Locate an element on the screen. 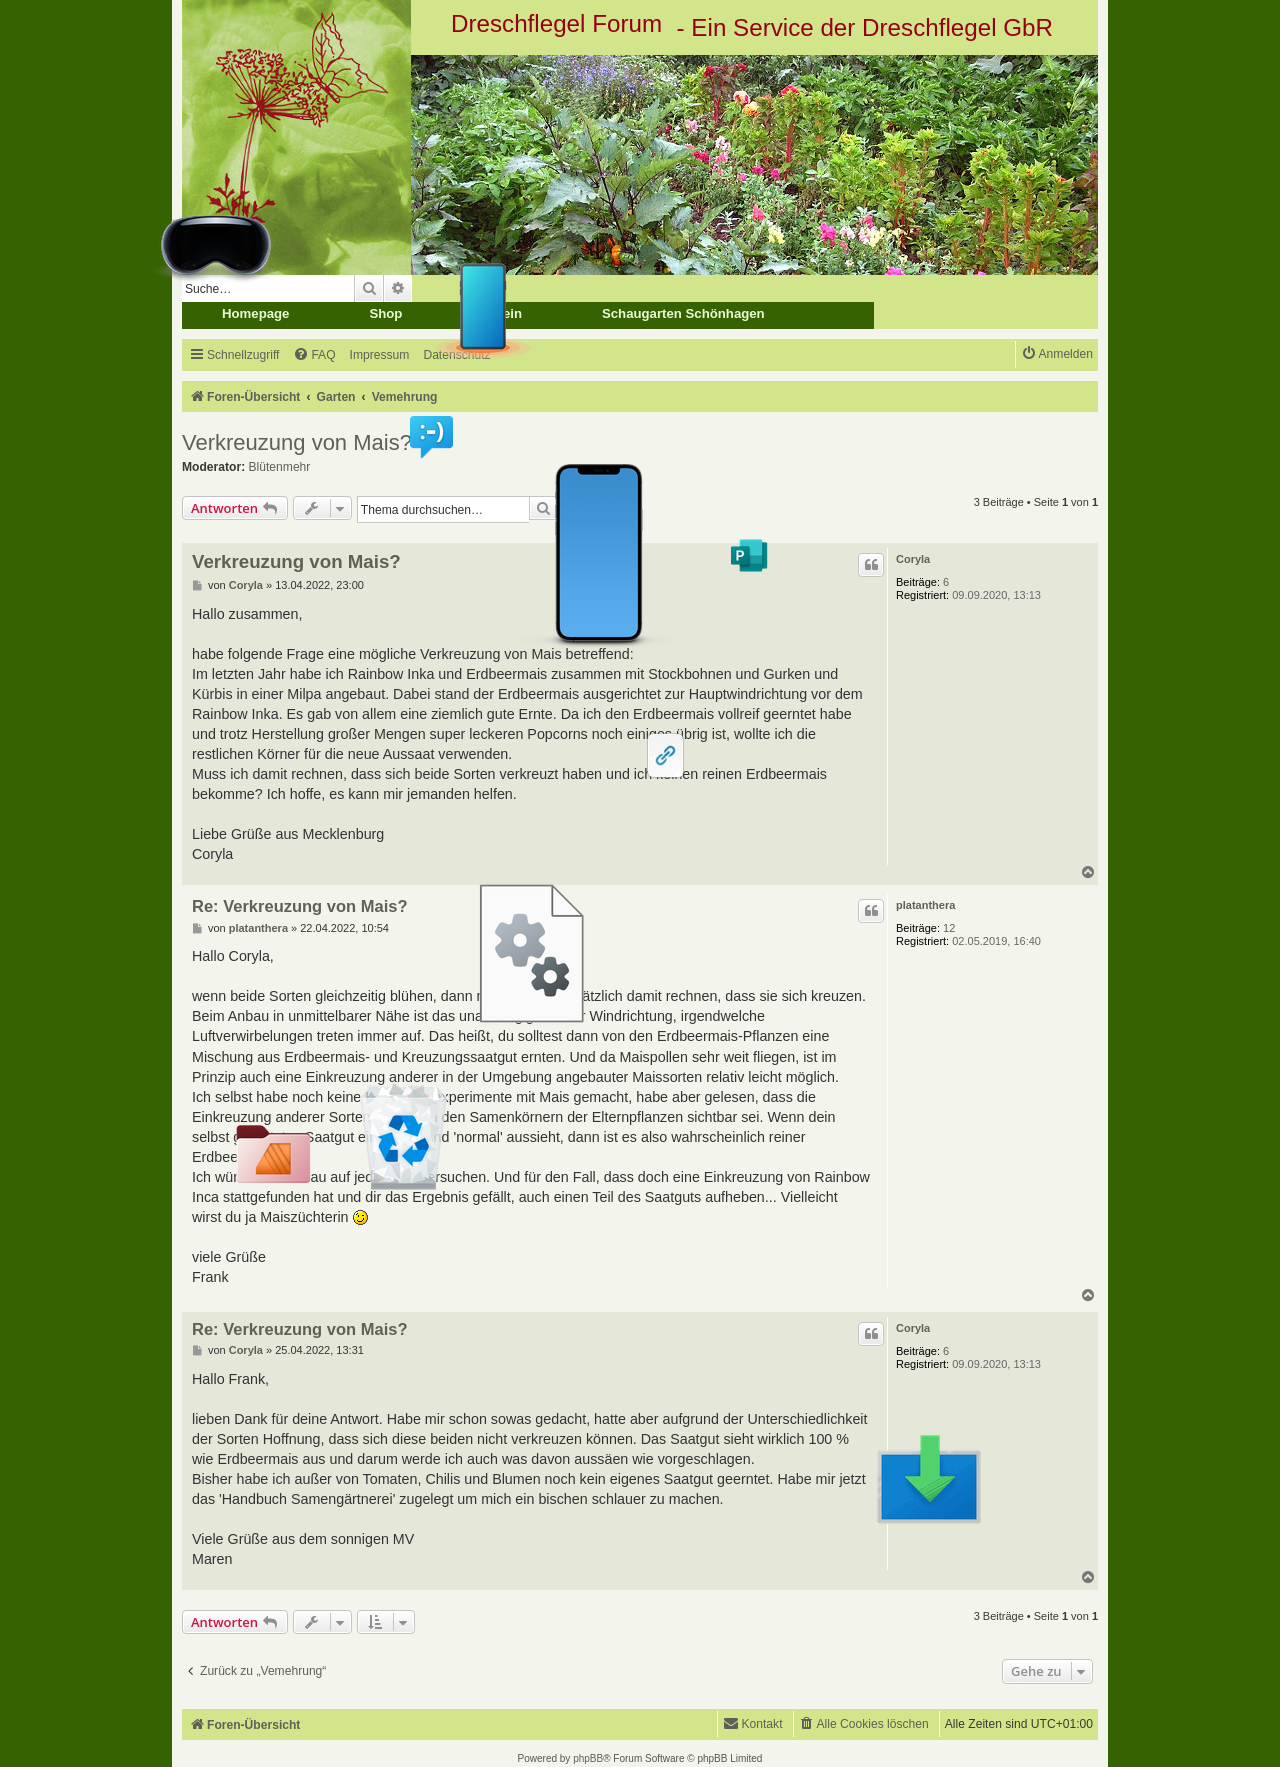 The image size is (1280, 1767). enable mobile hotspot sharing is located at coordinates (483, 311).